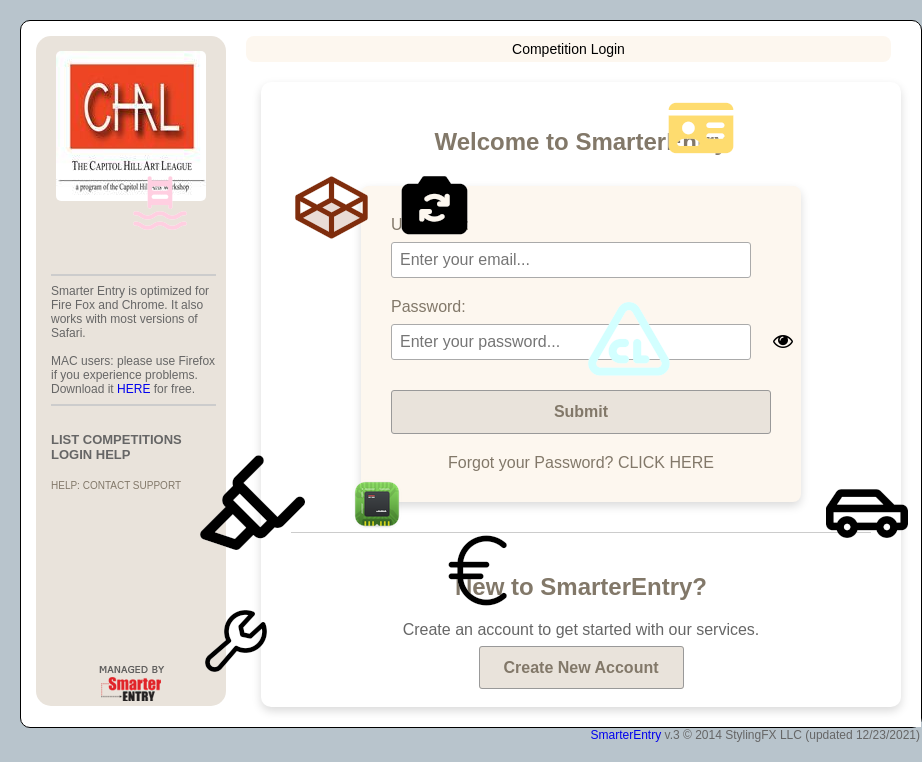 Image resolution: width=922 pixels, height=762 pixels. I want to click on indicates swimming pool amenity available, so click(160, 203).